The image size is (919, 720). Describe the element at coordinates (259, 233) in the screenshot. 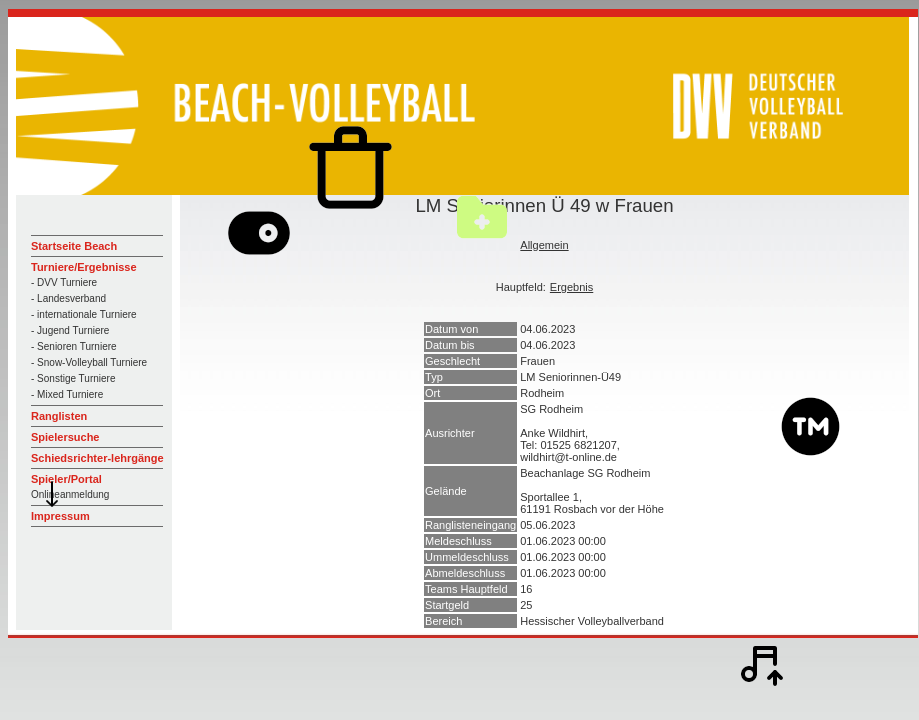

I see `toggle switch in the on/enabled position` at that location.